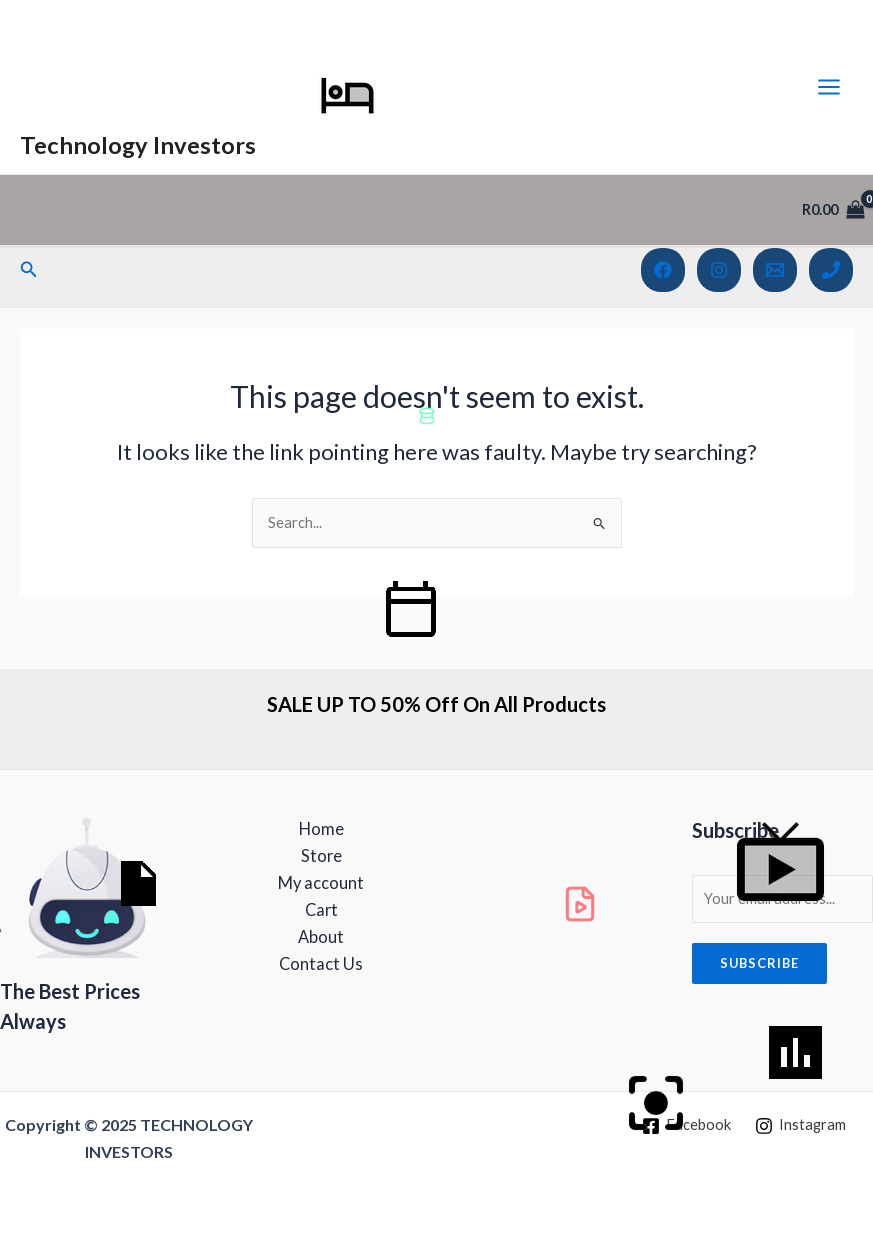 This screenshot has height=1239, width=873. I want to click on watch live television or streaming content, so click(780, 861).